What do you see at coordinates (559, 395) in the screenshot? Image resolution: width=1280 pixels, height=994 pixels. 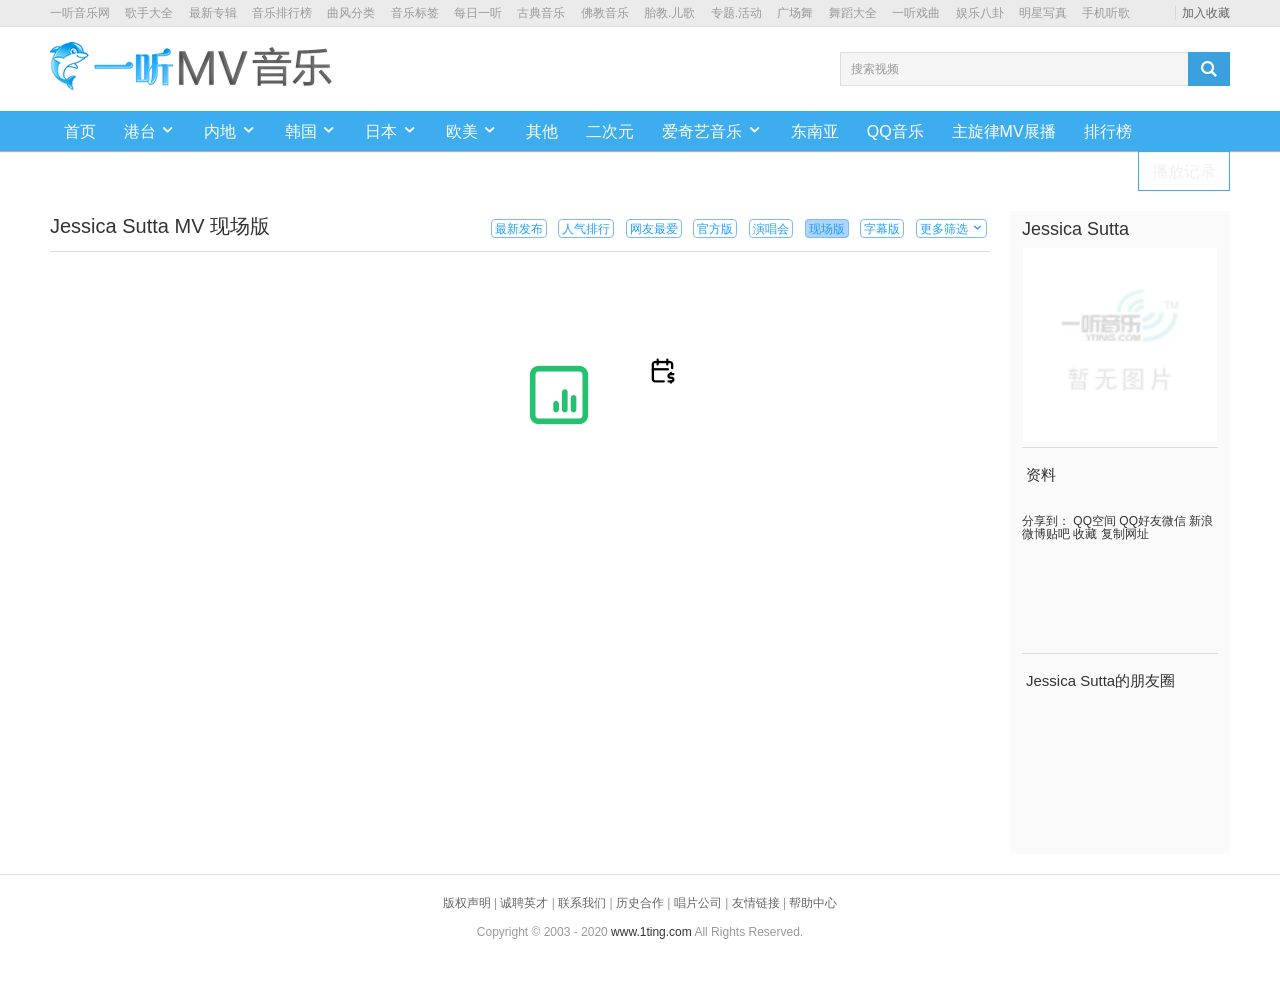 I see `align content to bottom-right corner` at bounding box center [559, 395].